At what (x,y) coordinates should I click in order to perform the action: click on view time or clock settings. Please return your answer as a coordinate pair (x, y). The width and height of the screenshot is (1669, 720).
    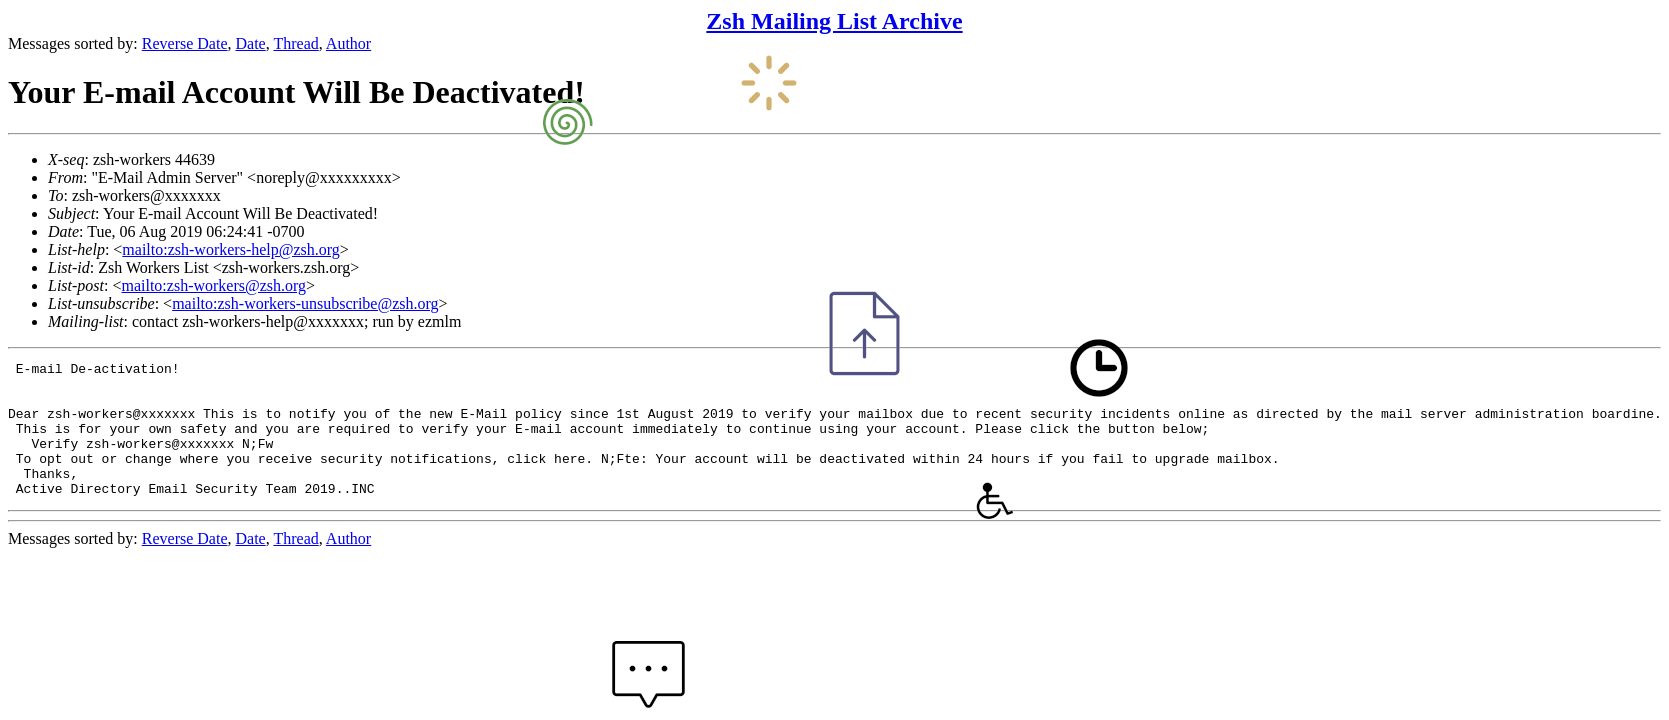
    Looking at the image, I should click on (1099, 368).